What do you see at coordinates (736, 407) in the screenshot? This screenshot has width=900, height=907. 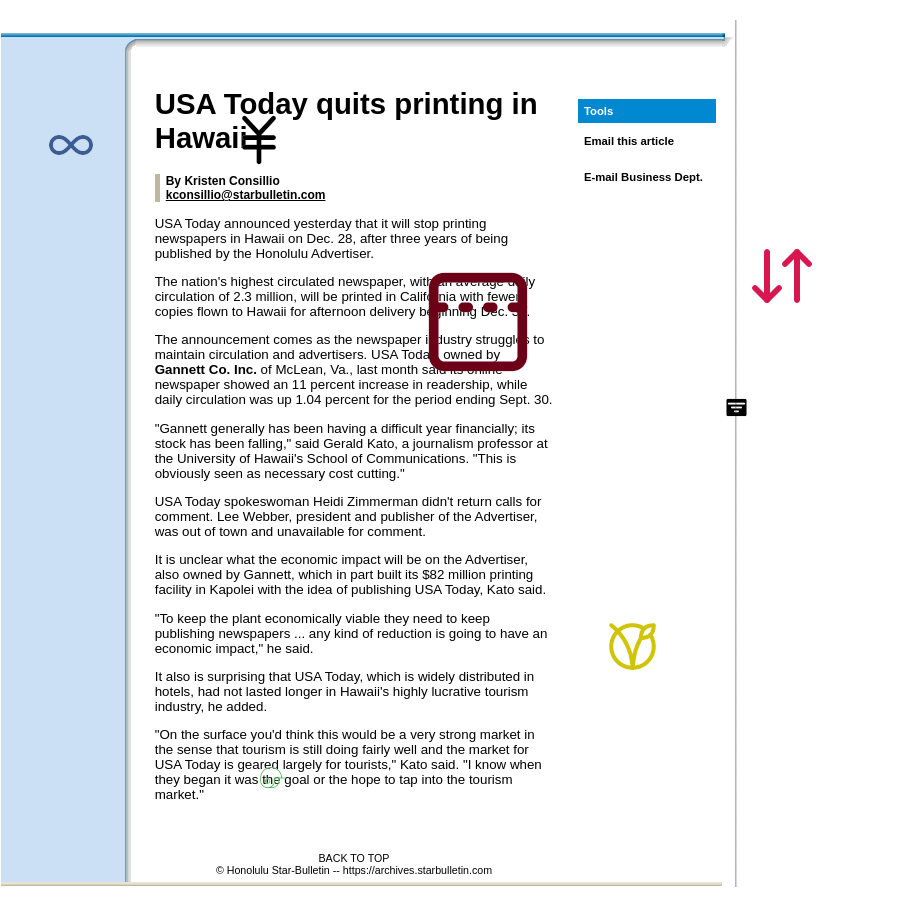 I see `filter or sort content` at bounding box center [736, 407].